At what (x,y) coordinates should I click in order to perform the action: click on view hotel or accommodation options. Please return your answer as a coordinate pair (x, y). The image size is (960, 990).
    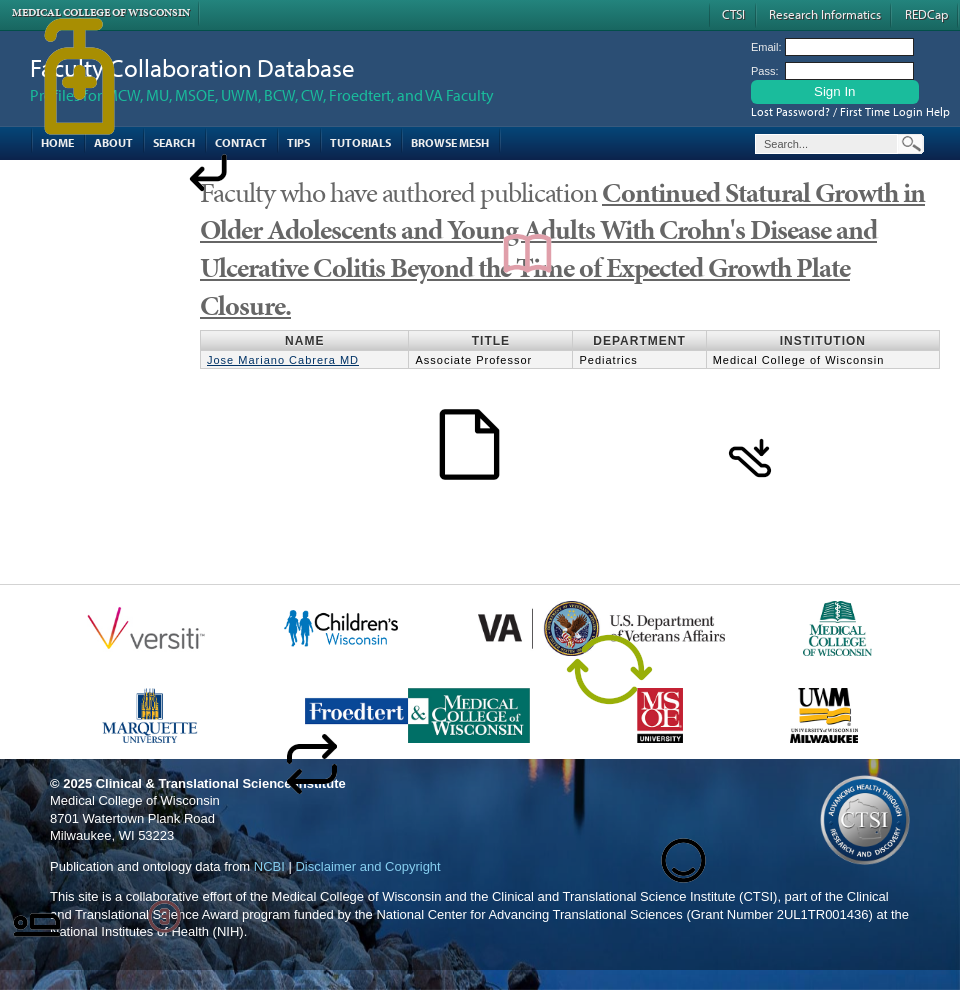
    Looking at the image, I should click on (37, 925).